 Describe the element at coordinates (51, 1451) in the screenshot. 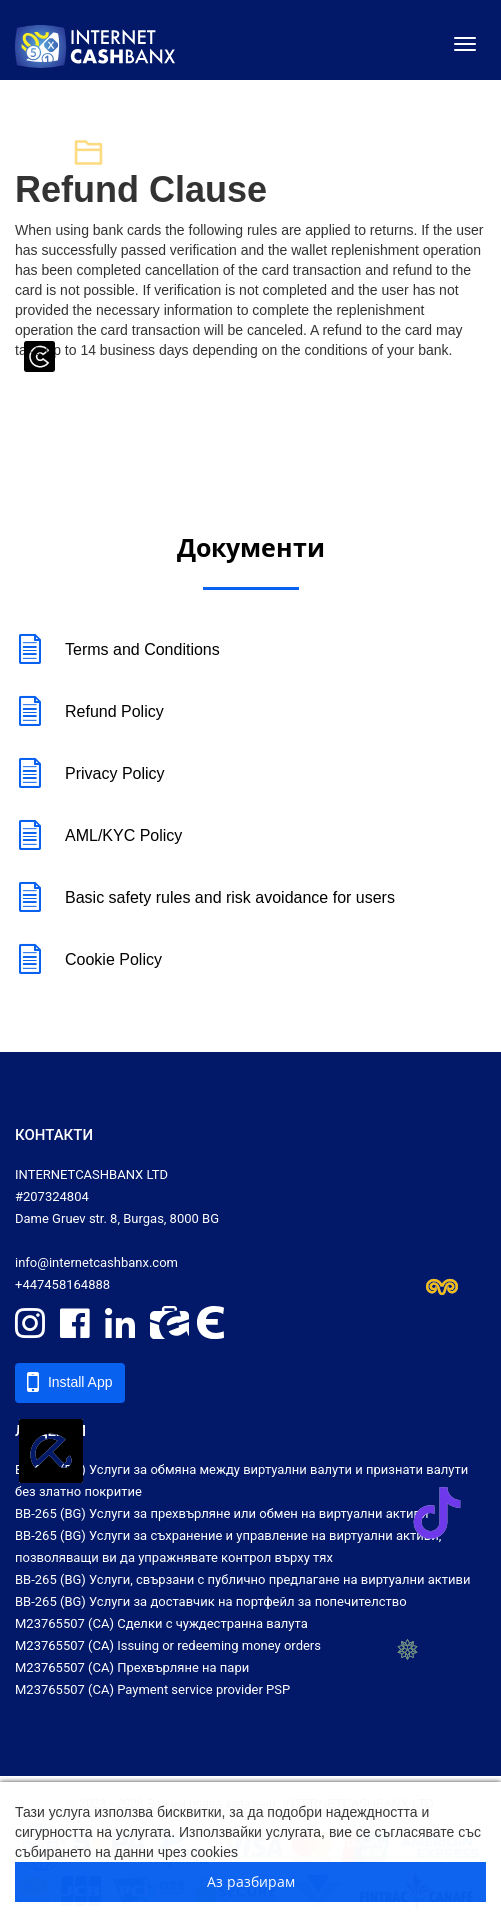

I see `open avira antivirus software` at that location.